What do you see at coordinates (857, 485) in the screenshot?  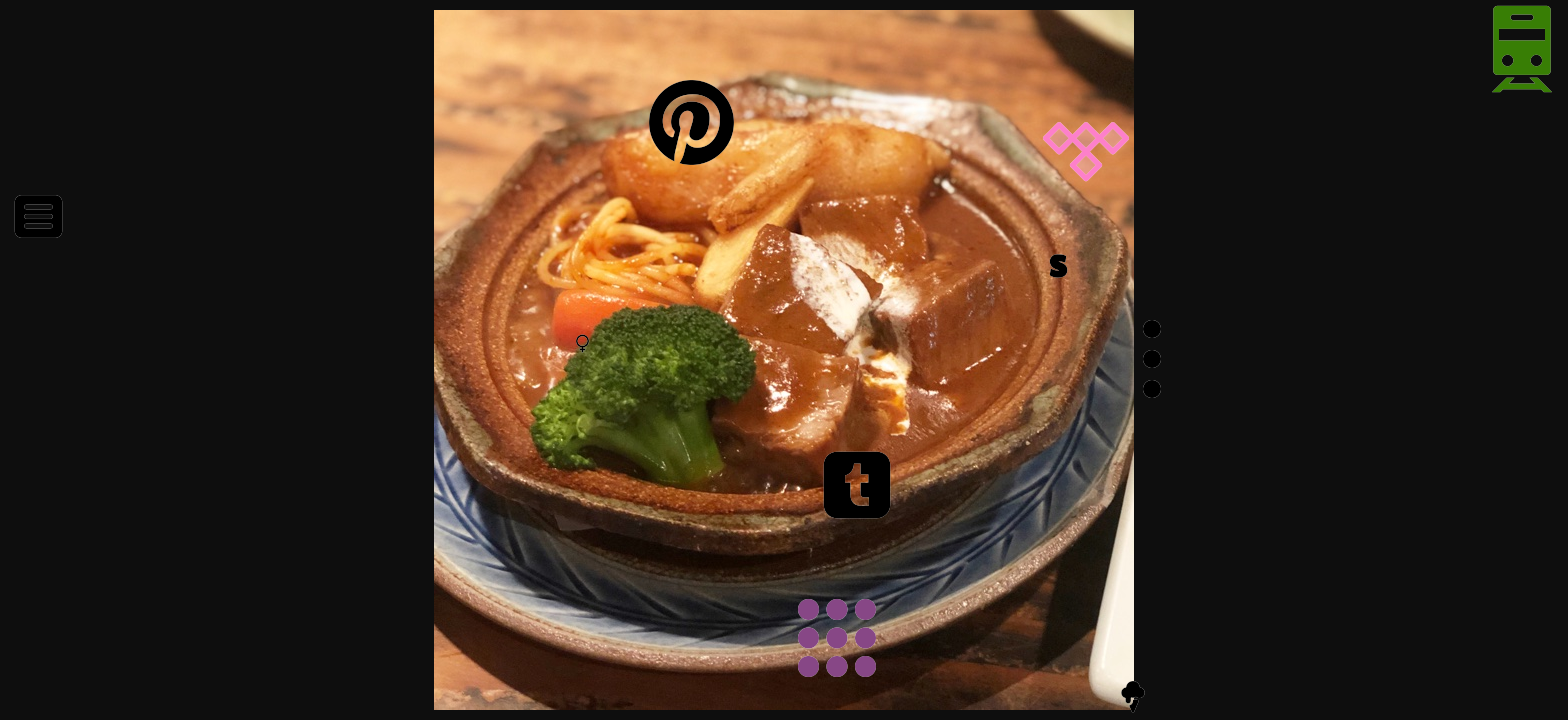 I see `open the tumblr app` at bounding box center [857, 485].